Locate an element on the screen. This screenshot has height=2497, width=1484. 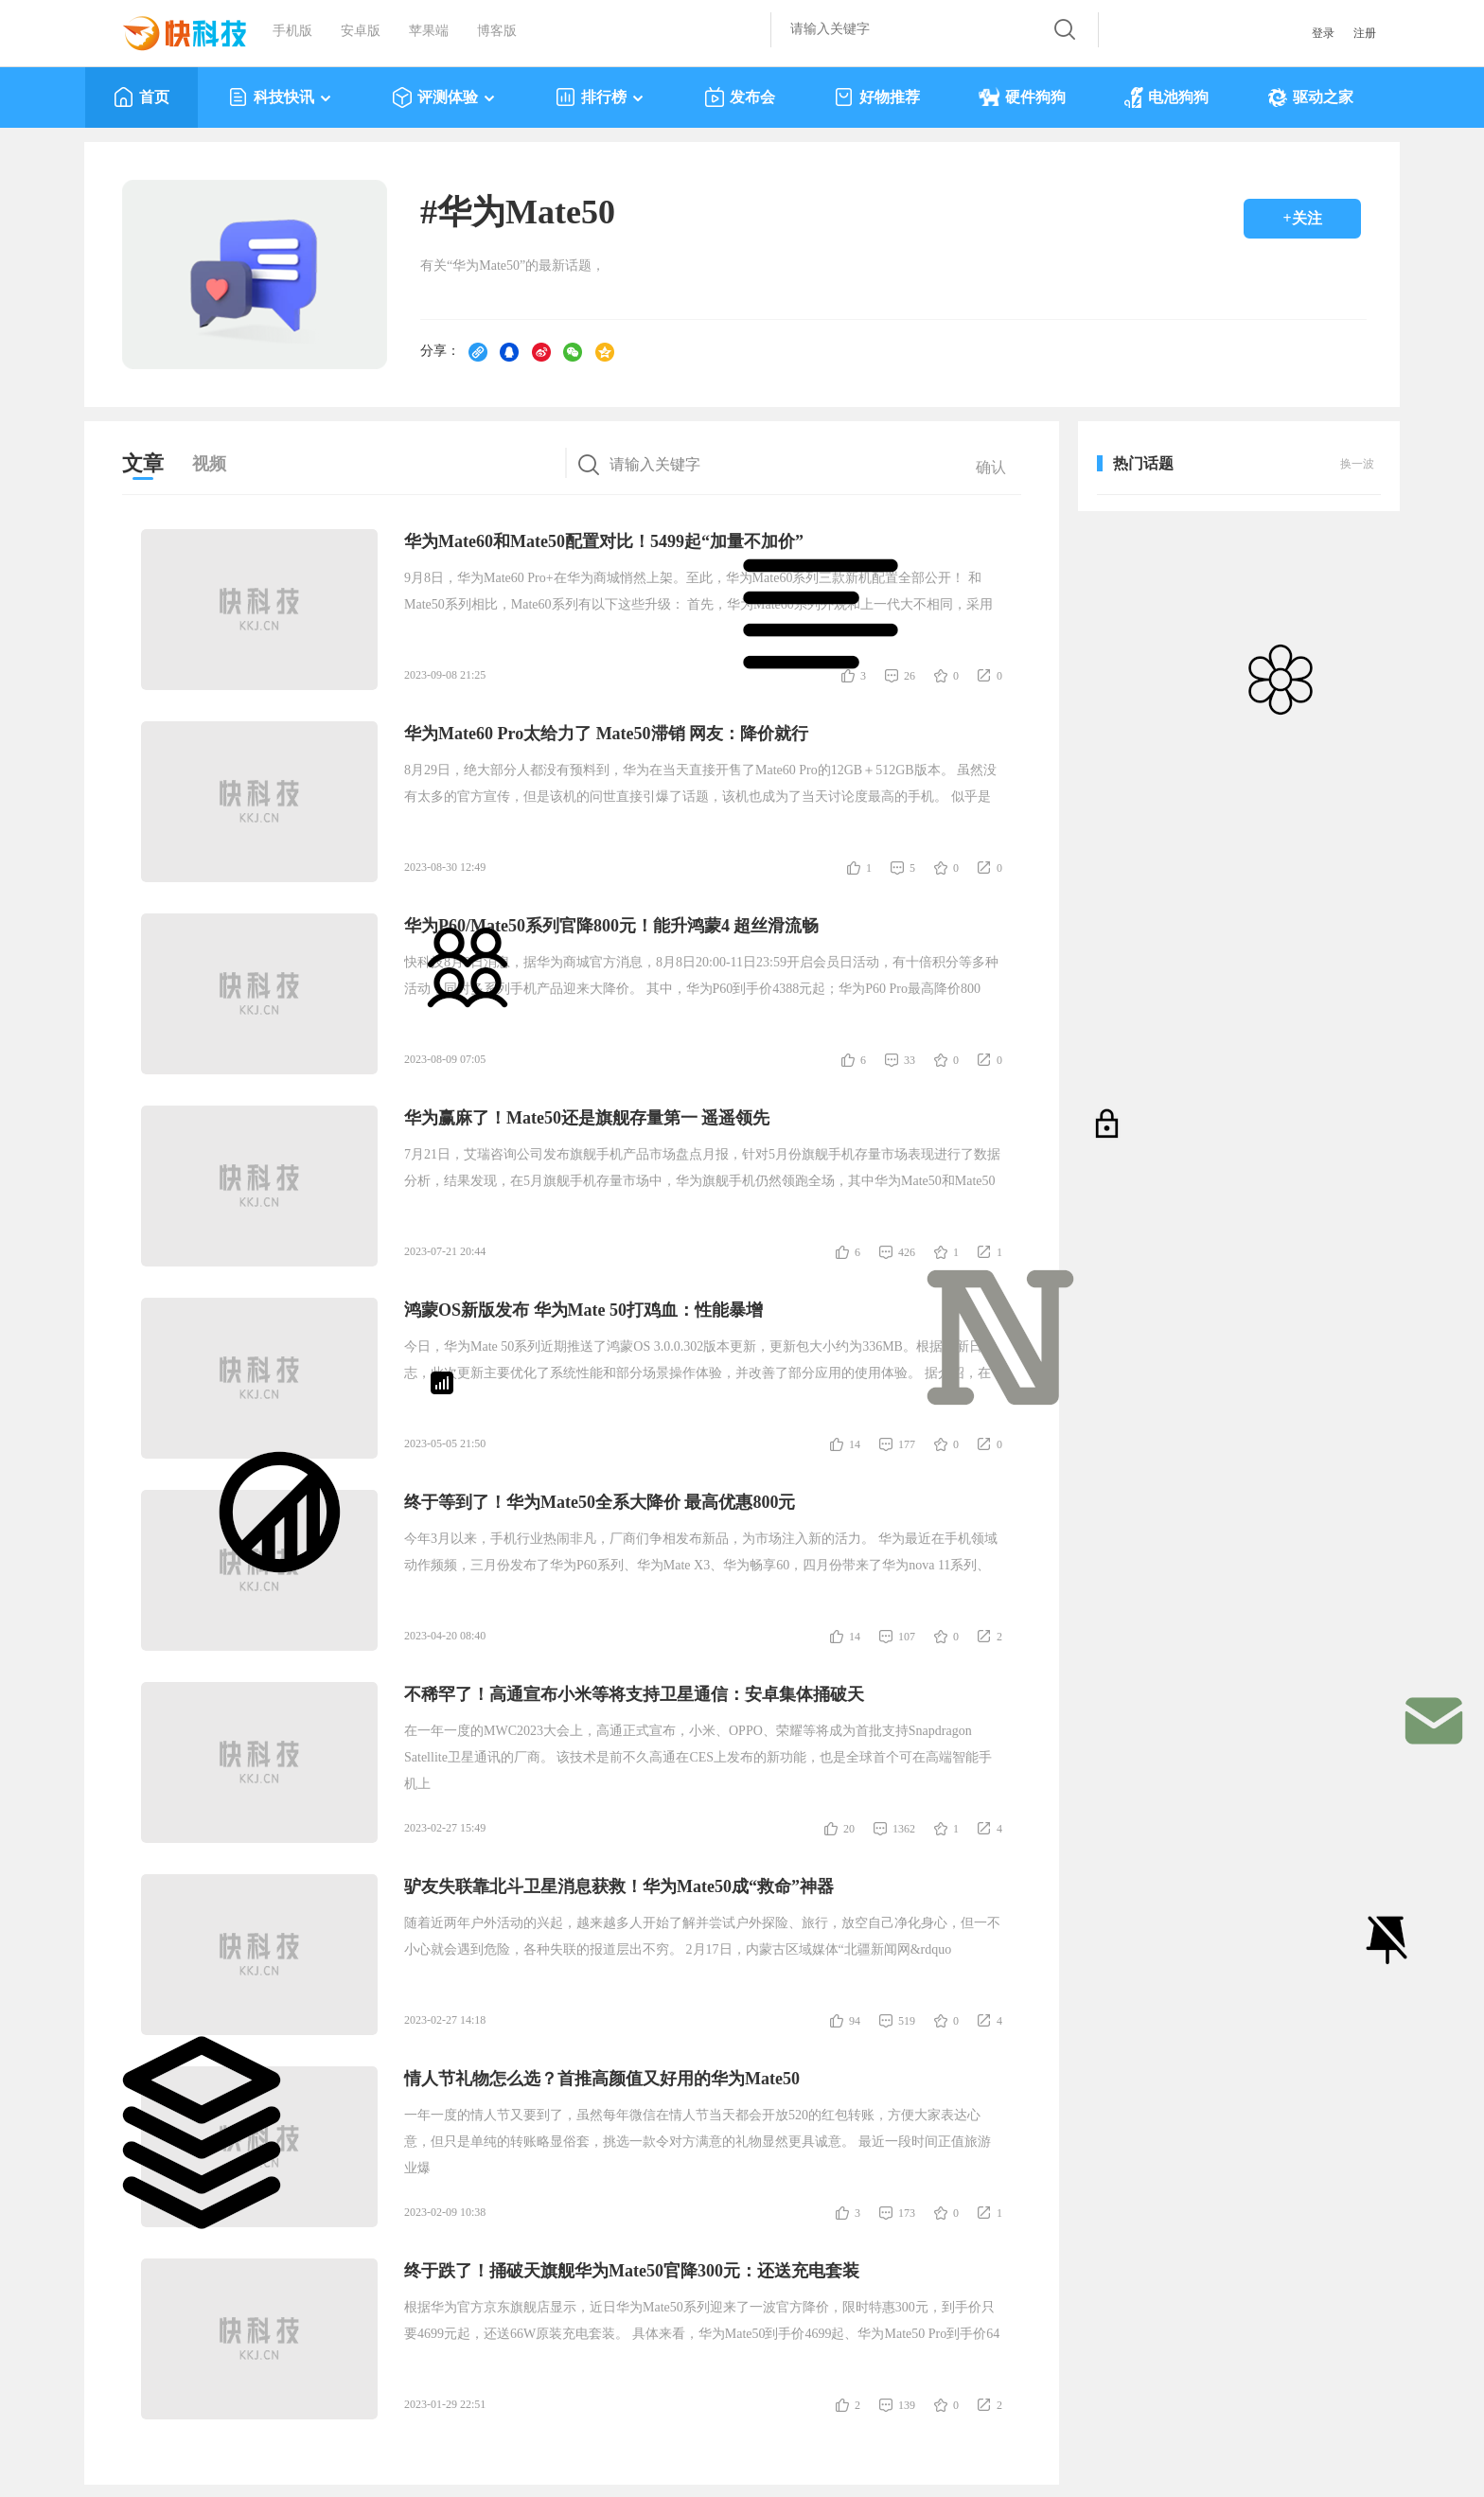
view layers or stacked items is located at coordinates (202, 2133).